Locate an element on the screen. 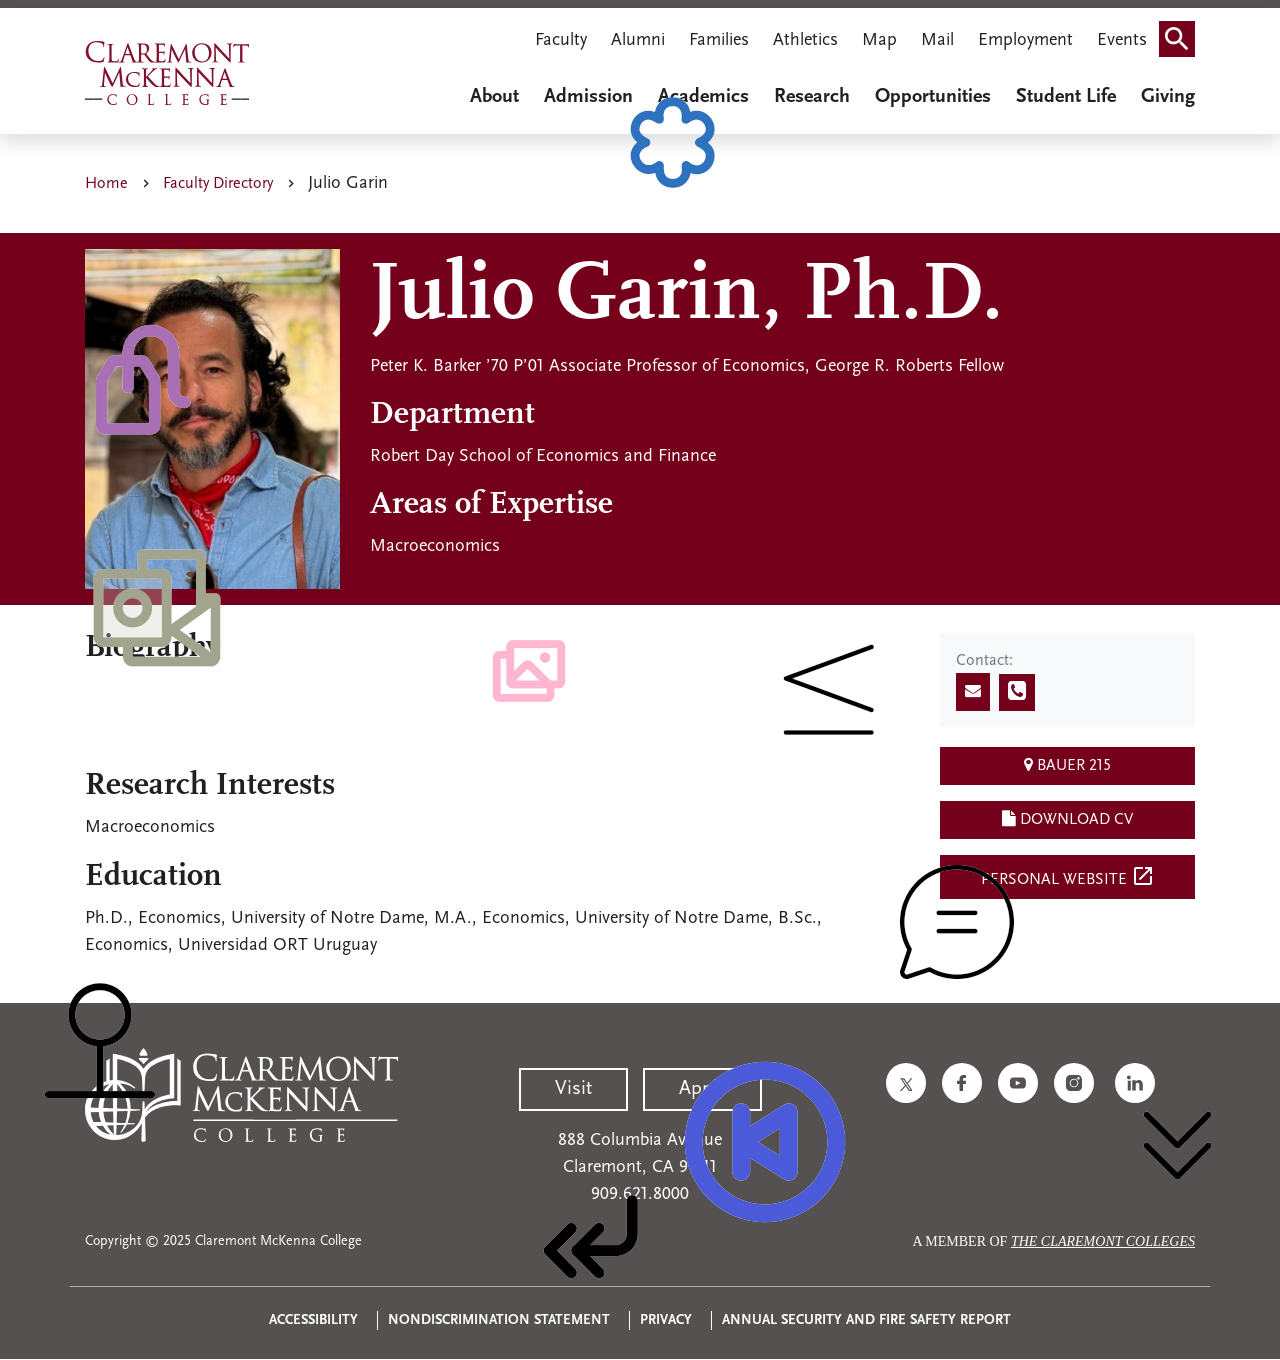  view photo gallery is located at coordinates (529, 671).